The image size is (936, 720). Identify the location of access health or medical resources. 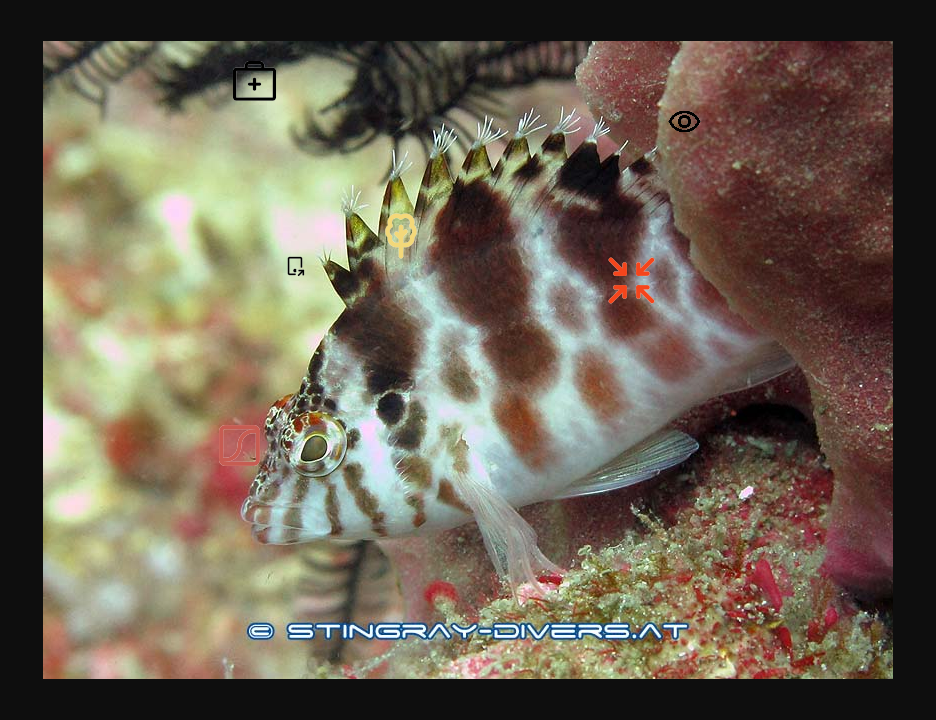
(254, 82).